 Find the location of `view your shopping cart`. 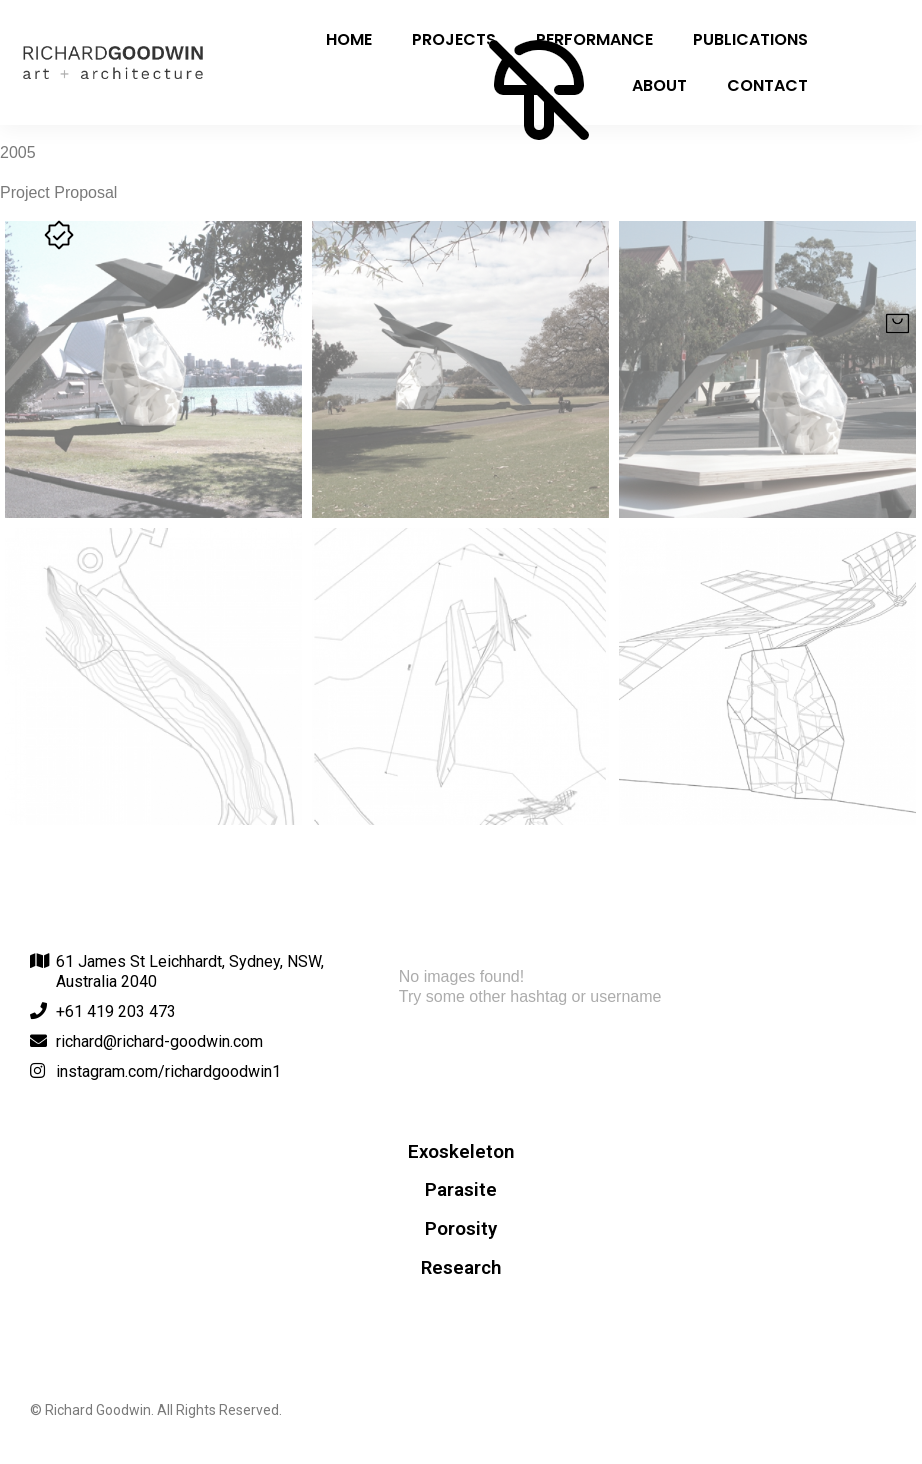

view your shopping cart is located at coordinates (897, 323).